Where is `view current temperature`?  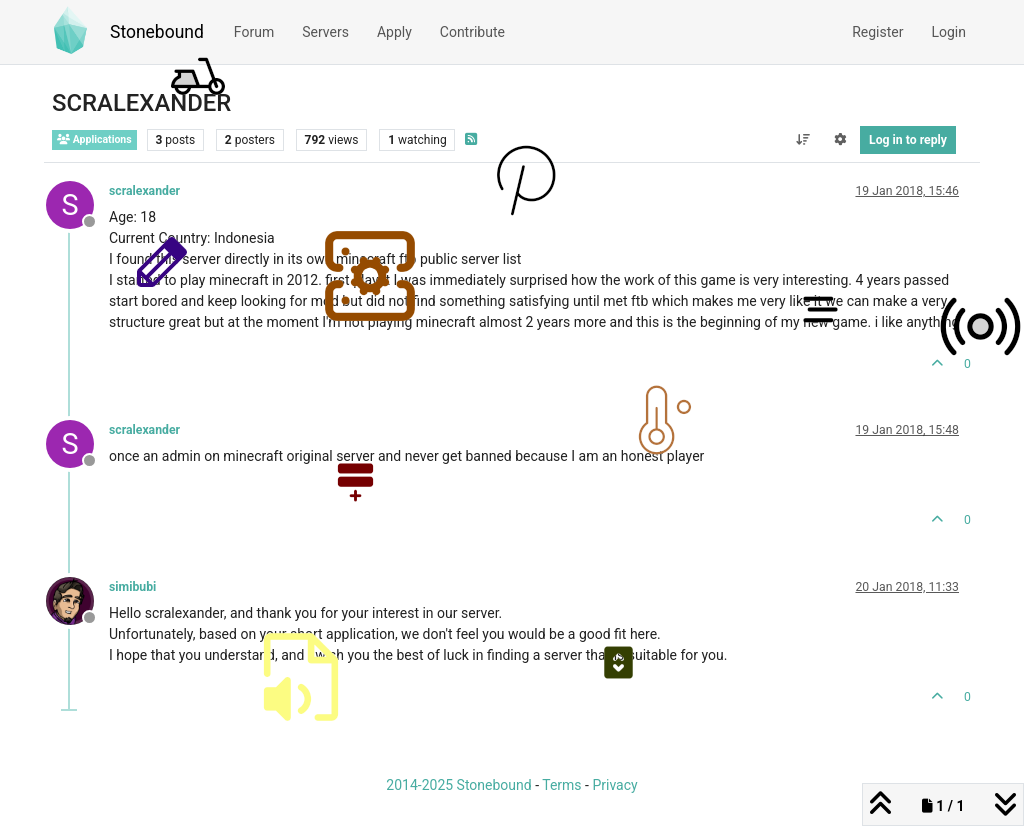
view current temperature is located at coordinates (659, 420).